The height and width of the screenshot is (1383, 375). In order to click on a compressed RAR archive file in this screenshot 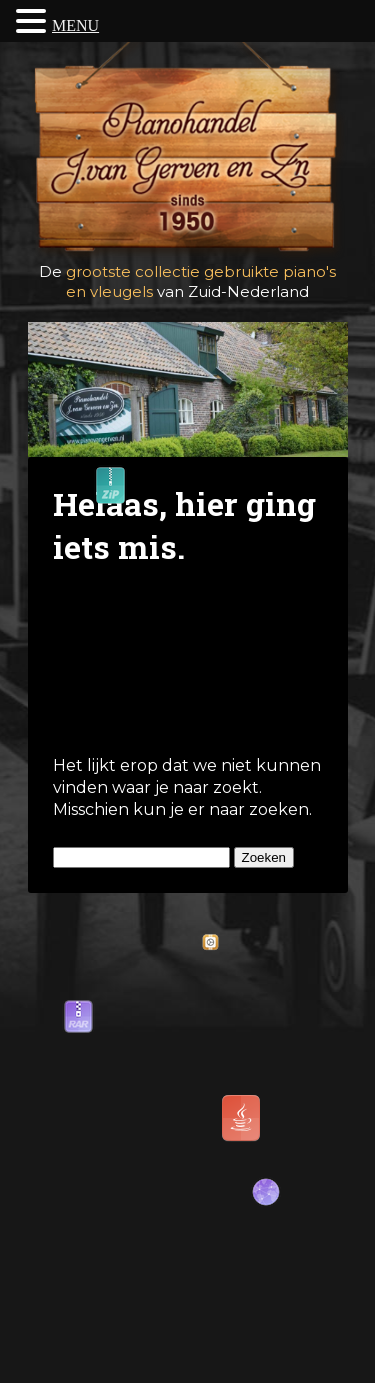, I will do `click(78, 1016)`.